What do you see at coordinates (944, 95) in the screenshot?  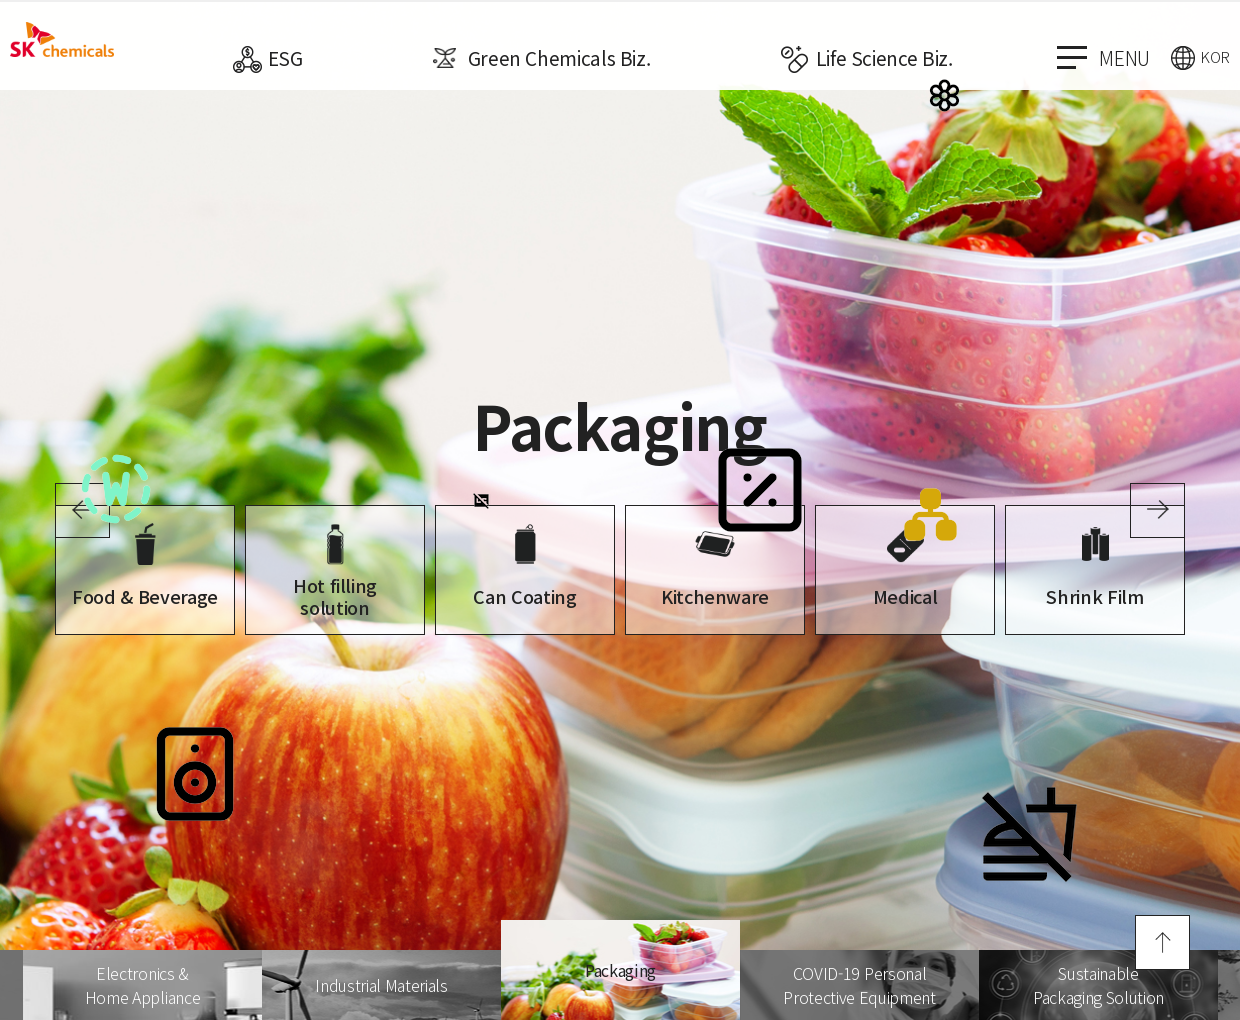 I see `access garden or plant care features` at bounding box center [944, 95].